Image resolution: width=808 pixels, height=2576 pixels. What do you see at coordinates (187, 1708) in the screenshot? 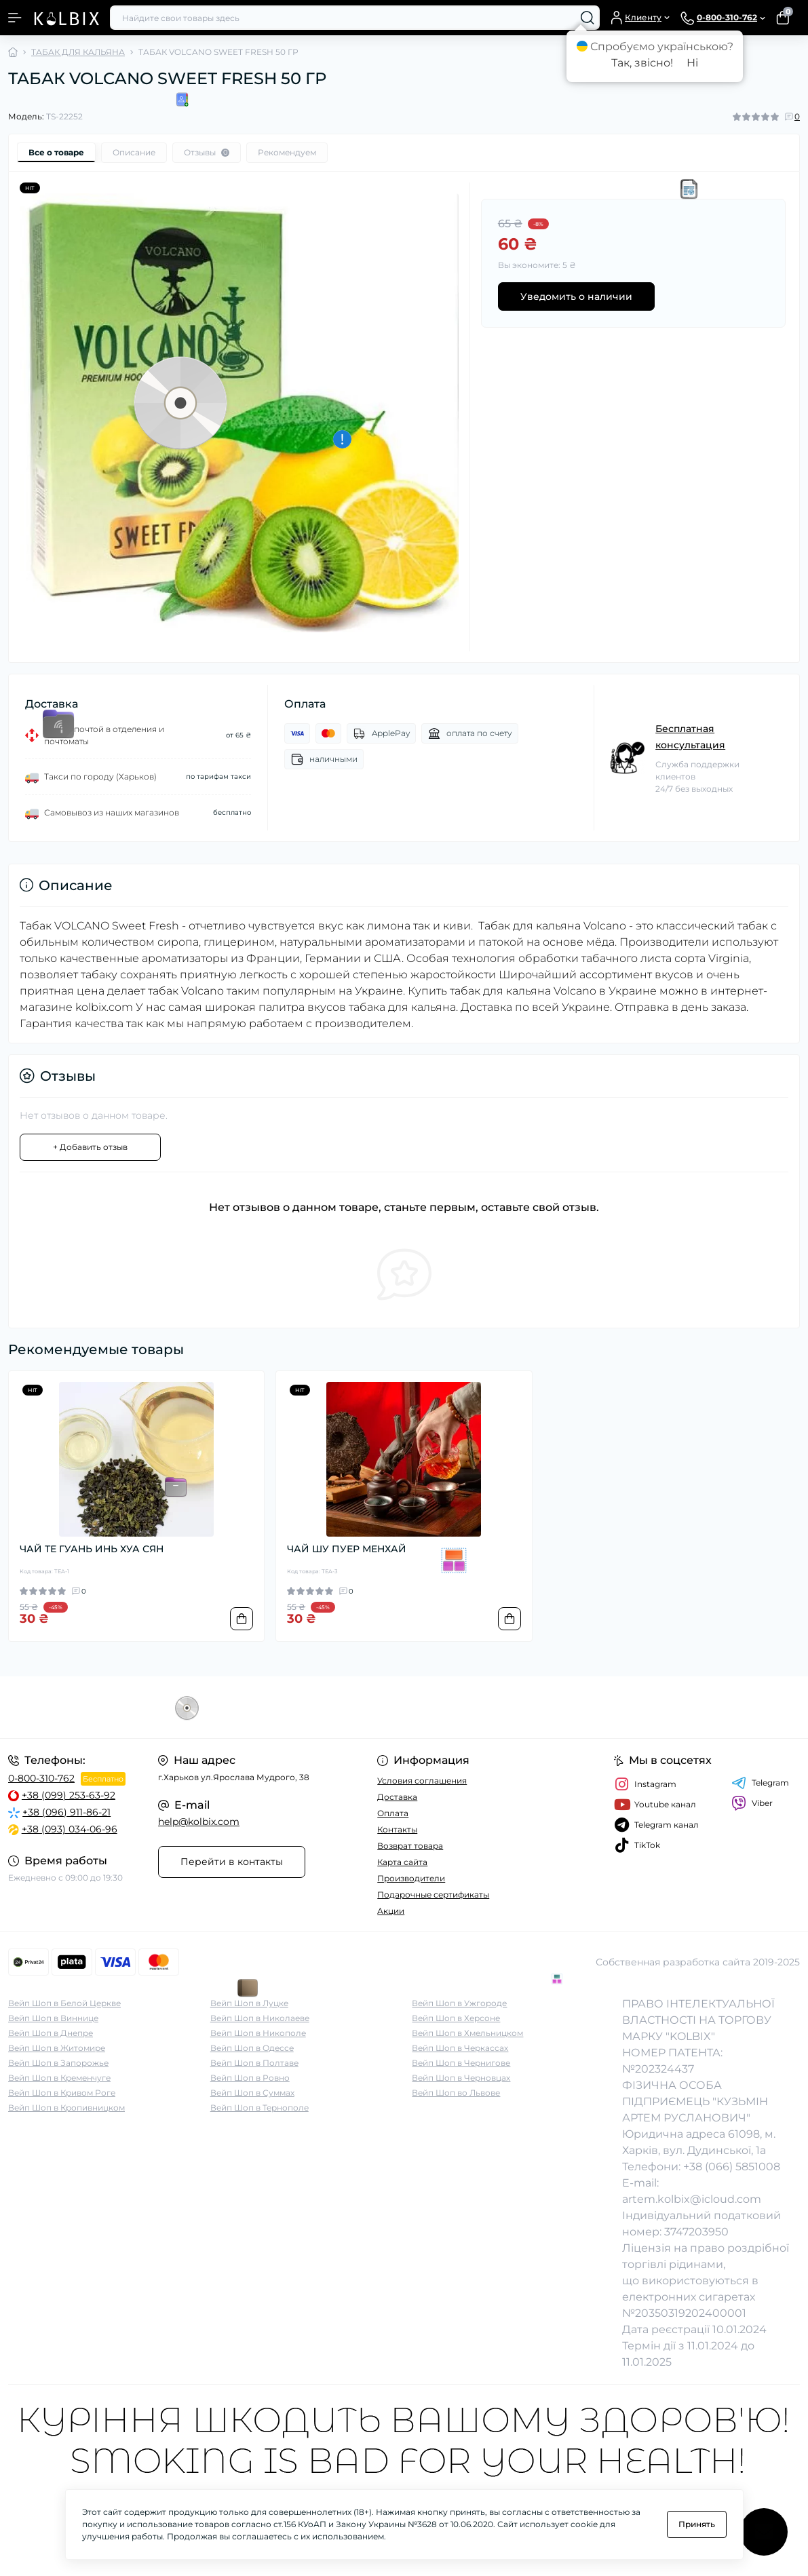
I see `unmount or eject a DVD disc` at bounding box center [187, 1708].